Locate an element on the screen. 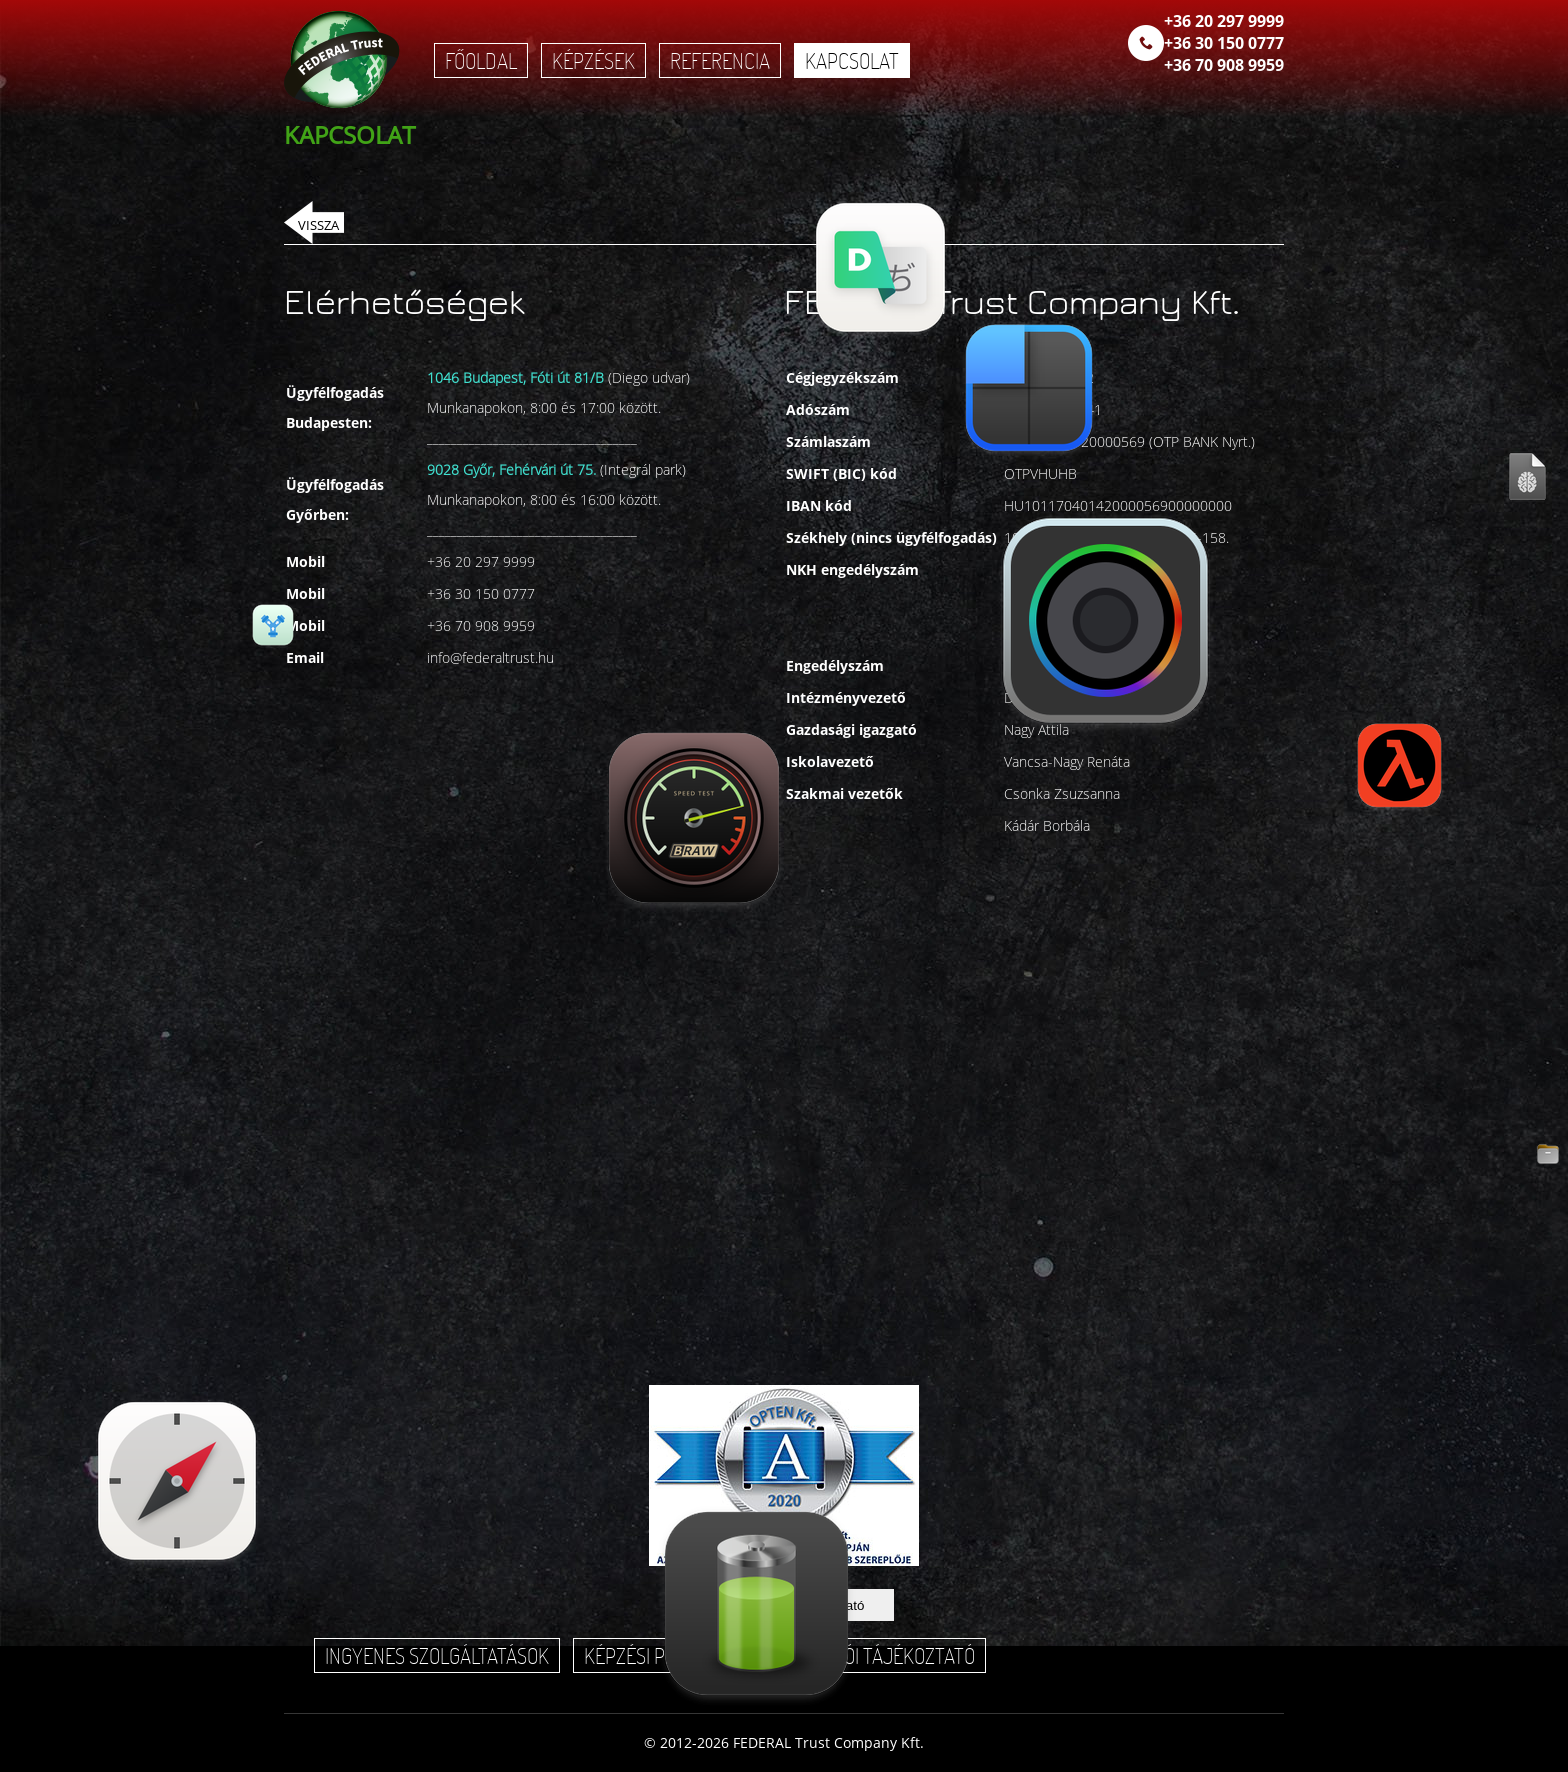 The height and width of the screenshot is (1772, 1568). launch blackmagic raw speed test application is located at coordinates (694, 818).